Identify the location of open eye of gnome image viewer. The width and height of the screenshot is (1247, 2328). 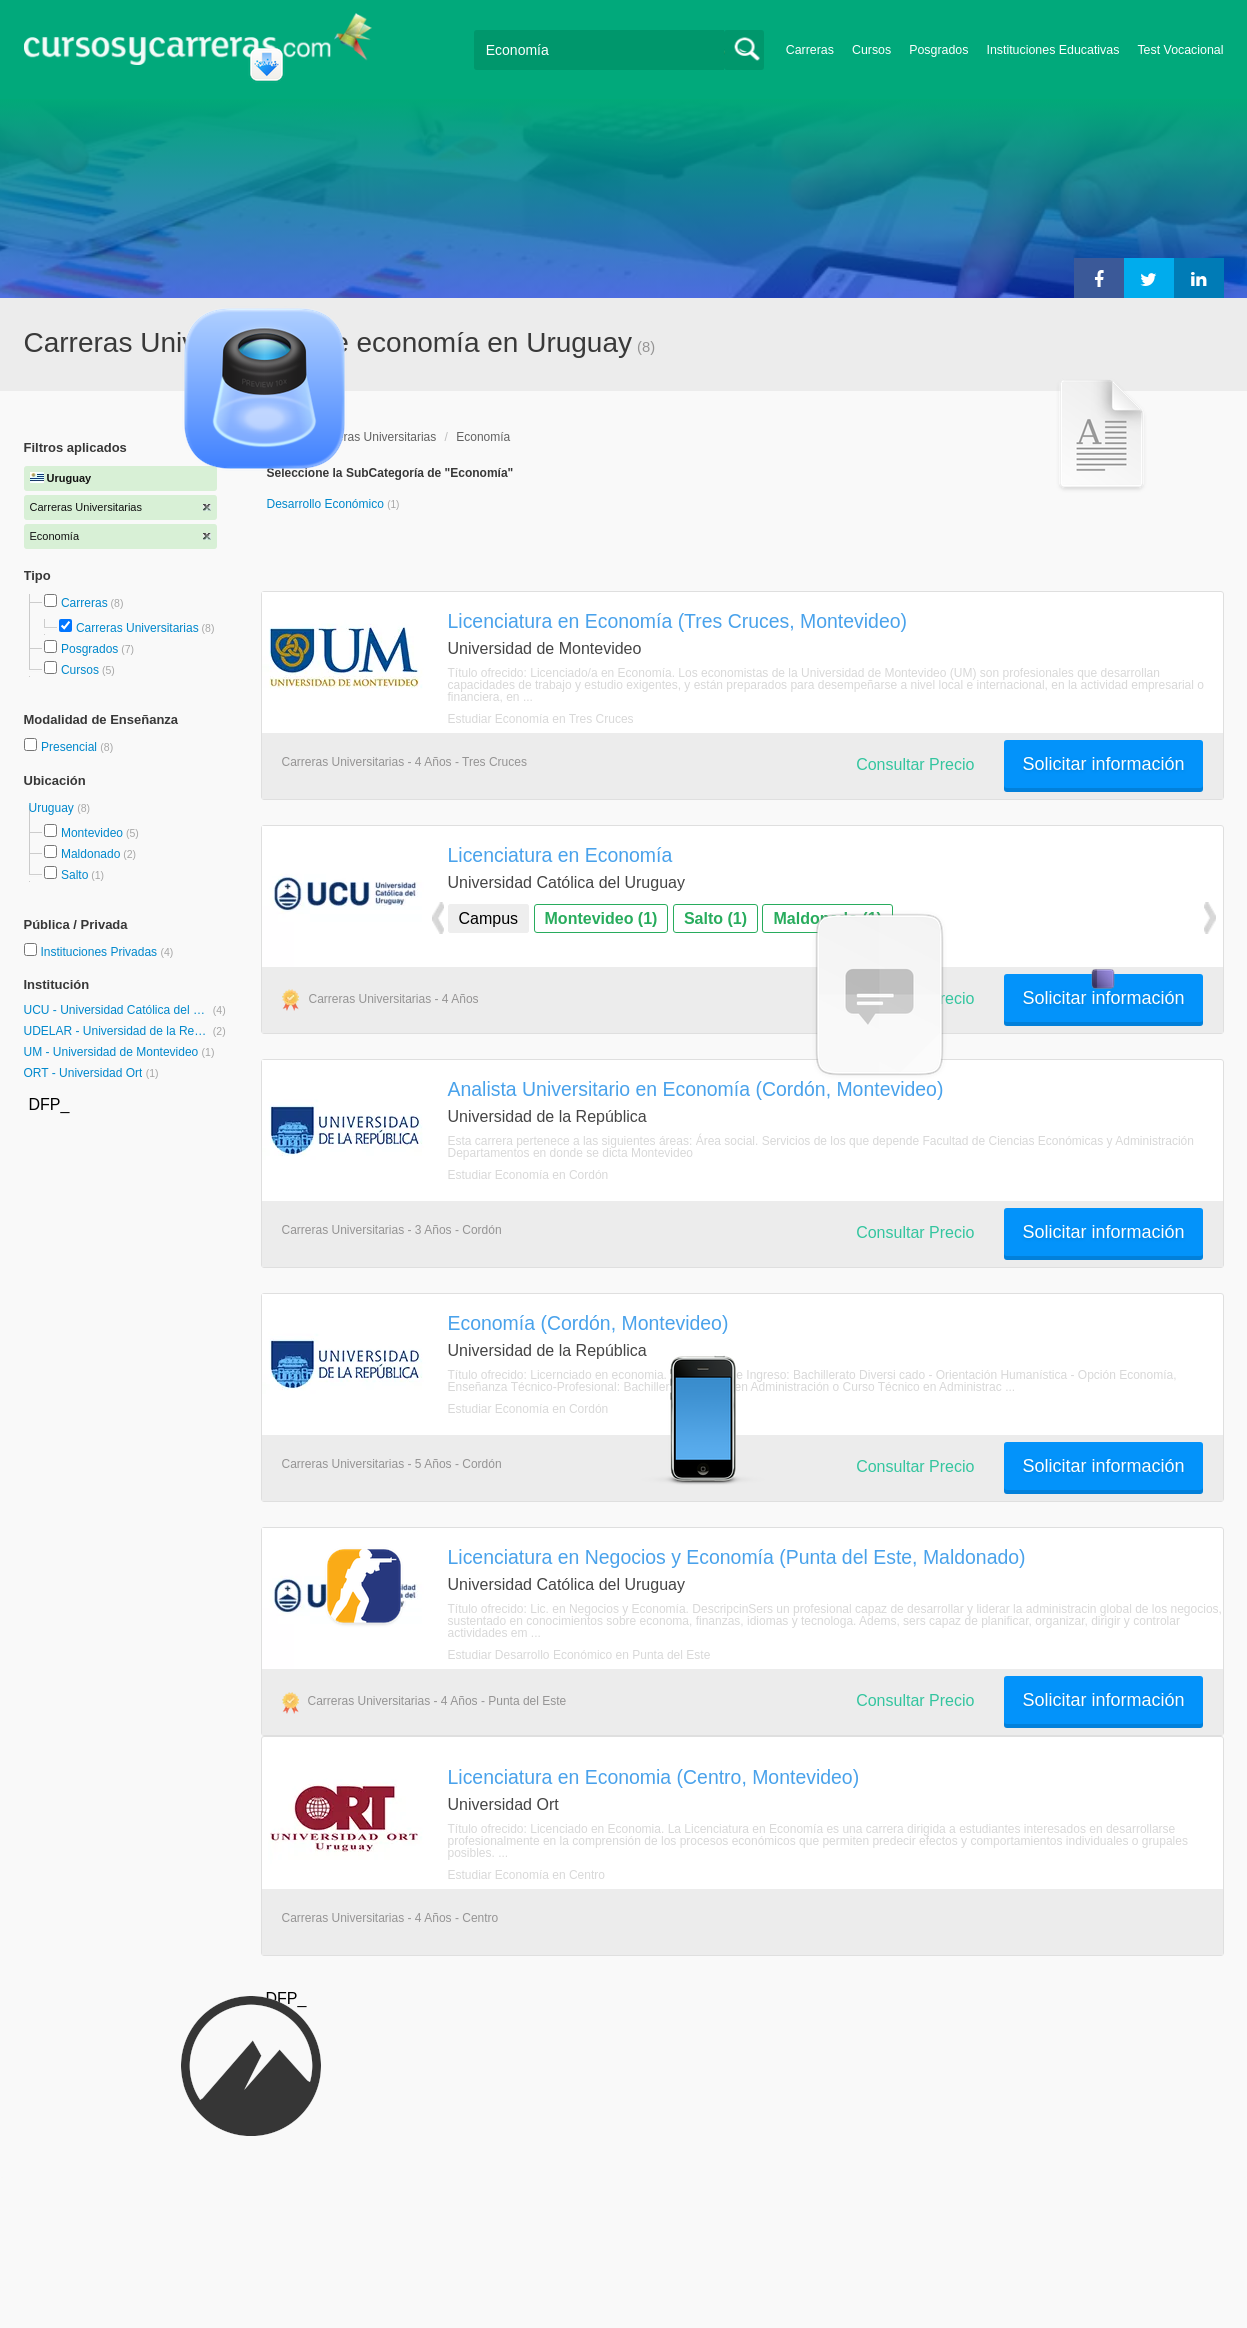
(264, 388).